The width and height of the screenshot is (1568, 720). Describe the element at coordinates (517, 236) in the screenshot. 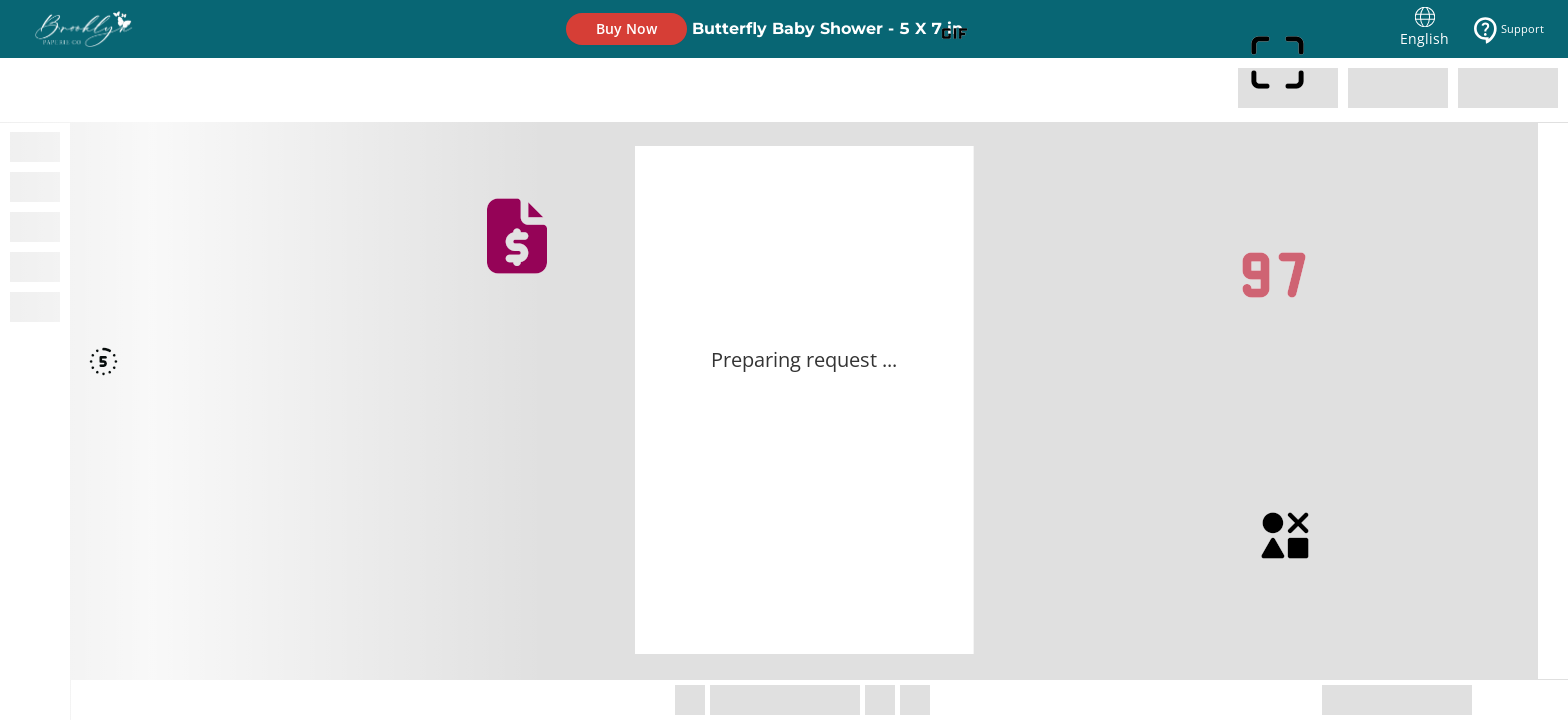

I see `view financial document or invoice` at that location.